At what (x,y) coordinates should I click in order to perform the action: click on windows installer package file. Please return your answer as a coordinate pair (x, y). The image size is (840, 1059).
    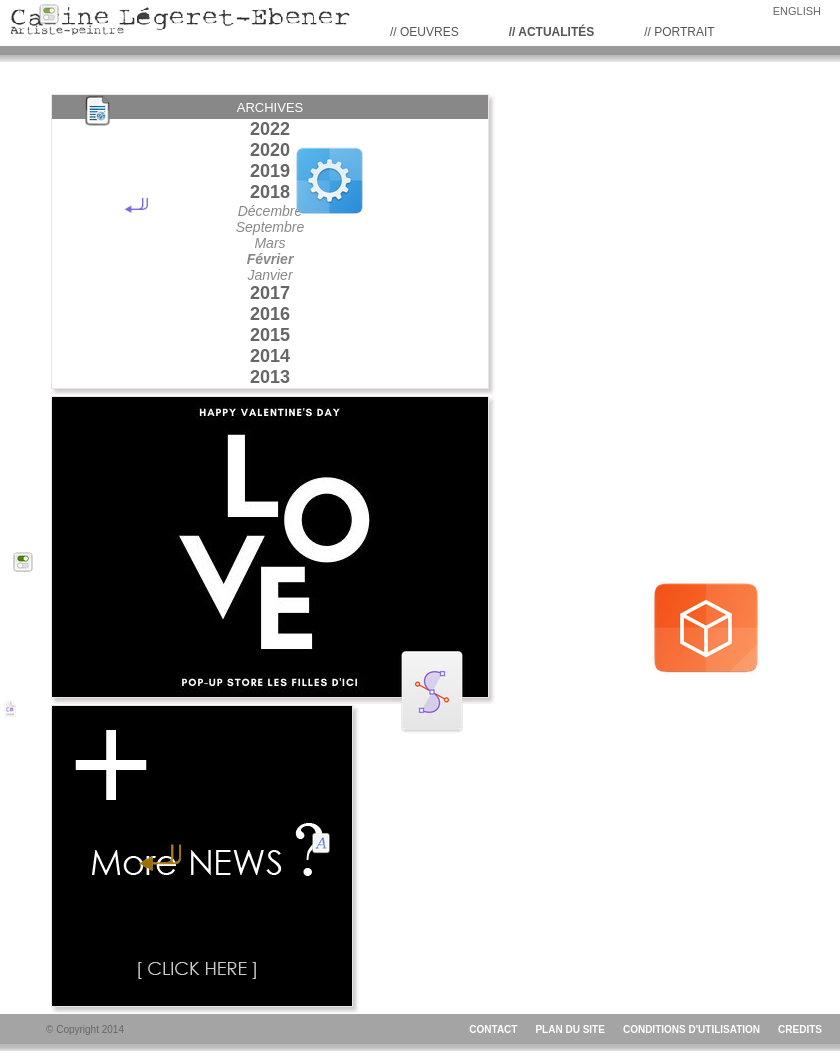
    Looking at the image, I should click on (329, 180).